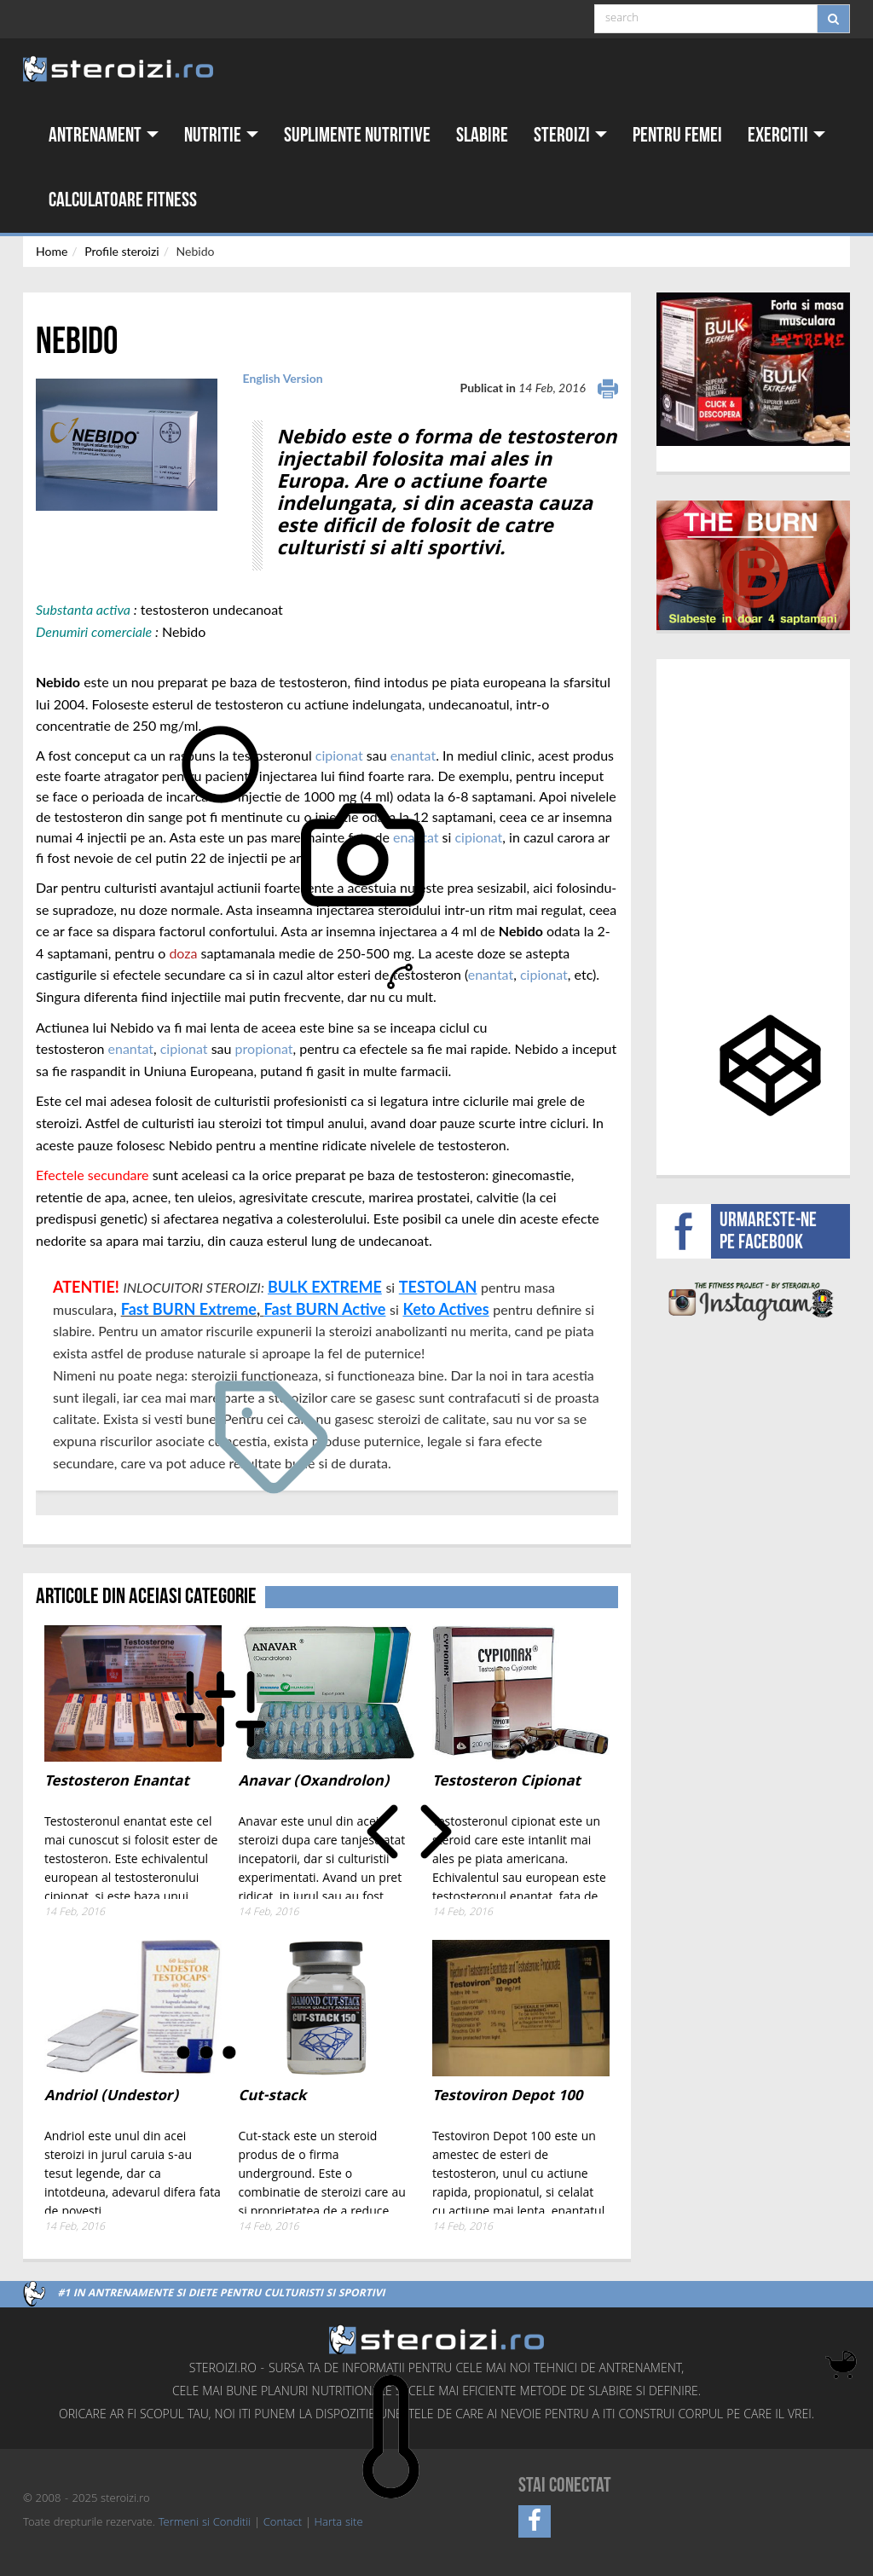 This screenshot has height=2576, width=873. Describe the element at coordinates (206, 2052) in the screenshot. I see `access more options or actions` at that location.